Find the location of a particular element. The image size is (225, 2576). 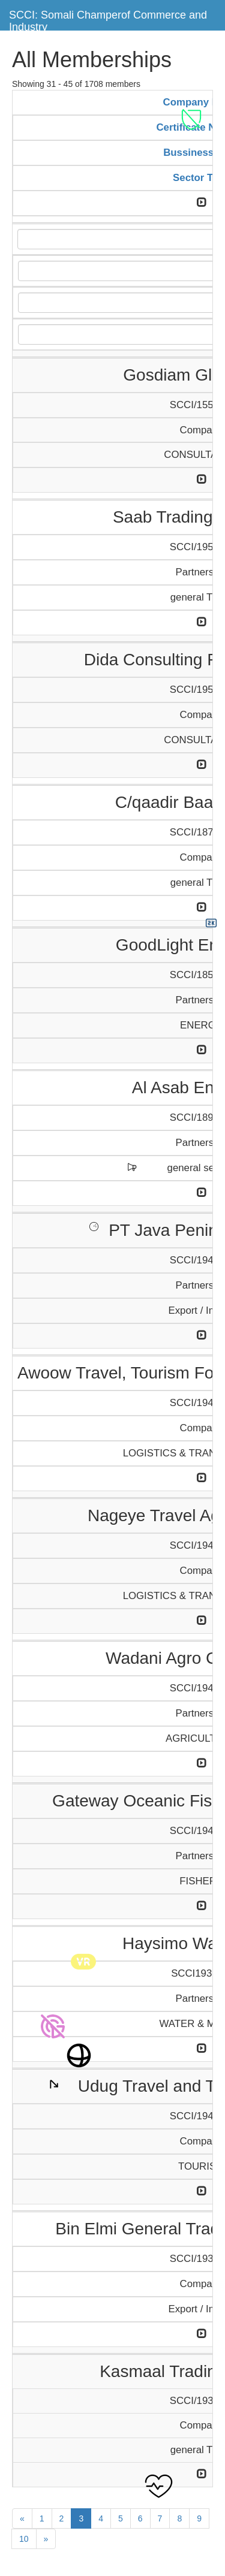

make a sharp right turn (navigation direction) is located at coordinates (53, 2084).